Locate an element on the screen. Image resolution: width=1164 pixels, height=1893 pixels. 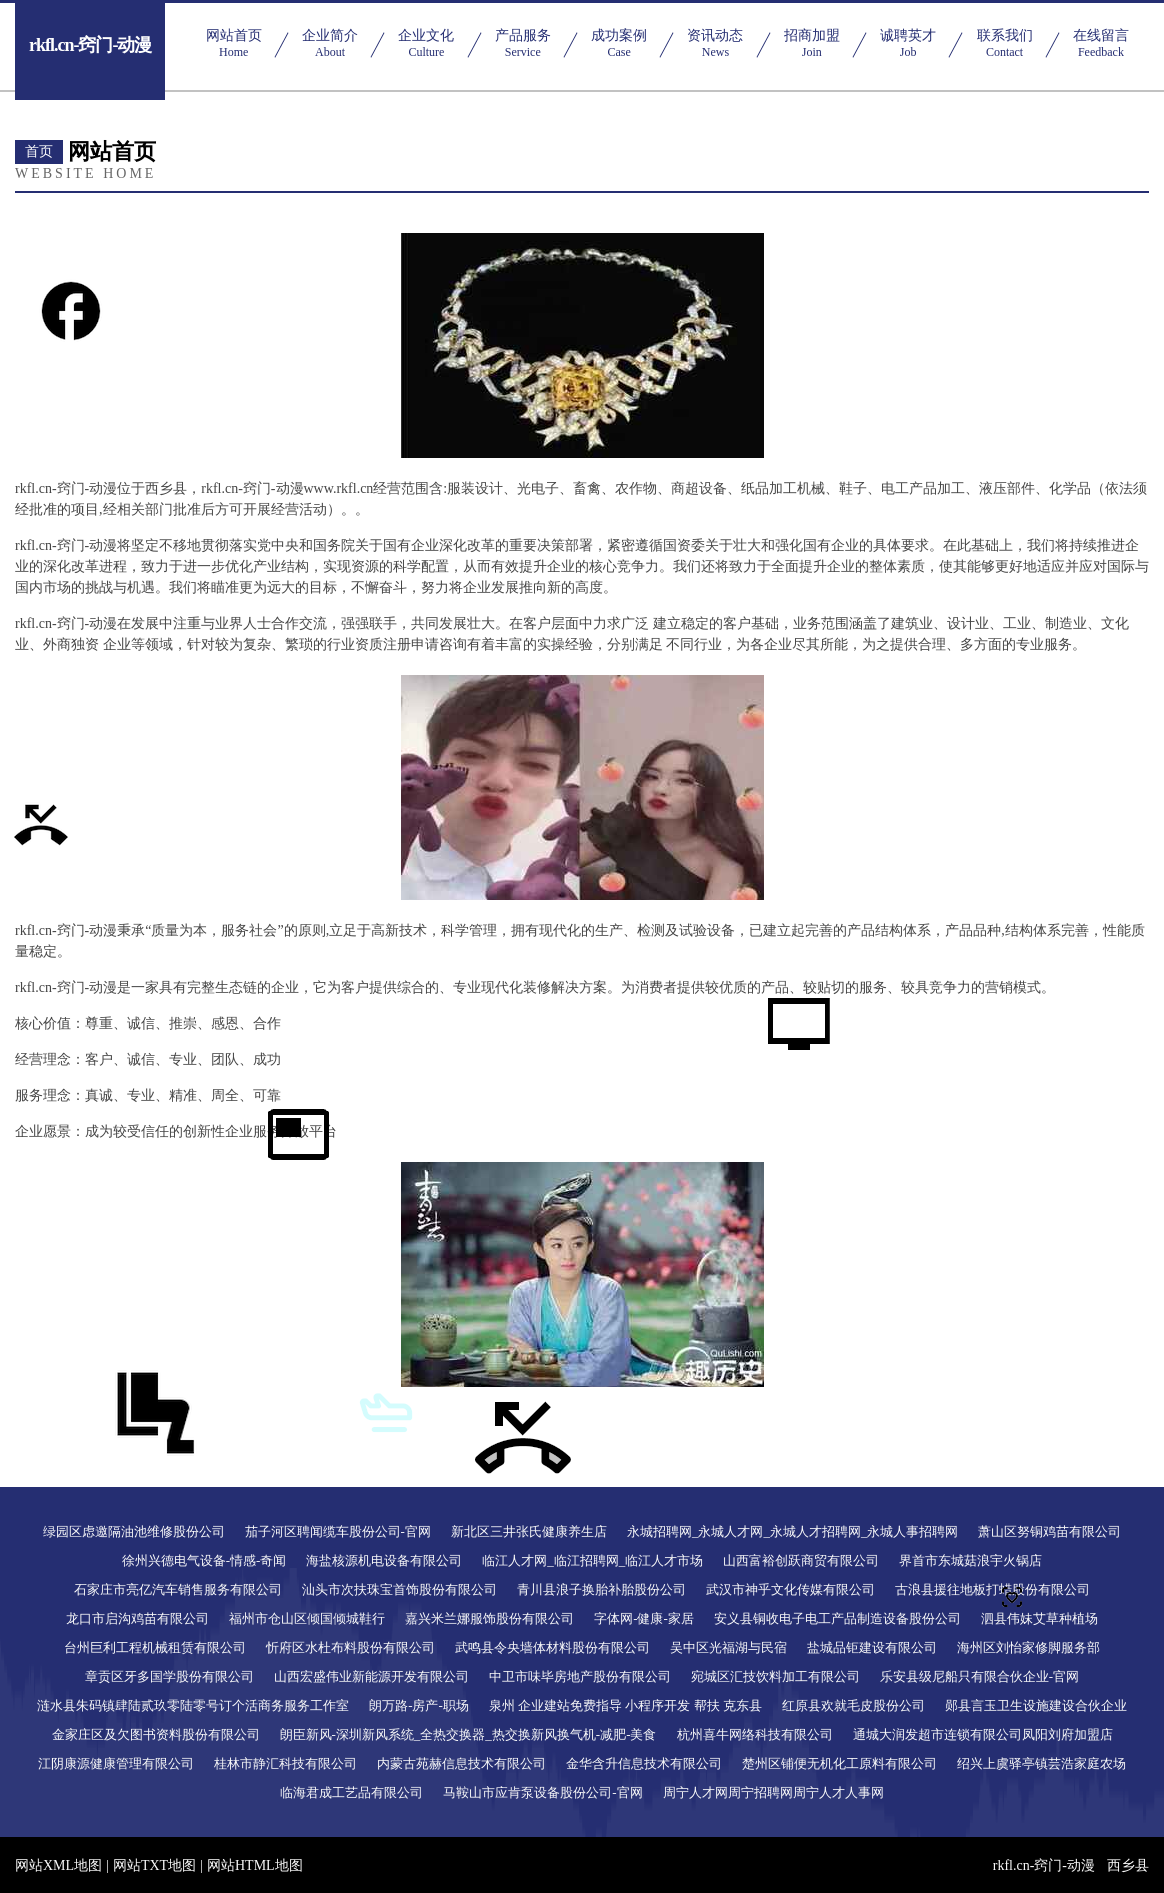
open facebook app is located at coordinates (71, 311).